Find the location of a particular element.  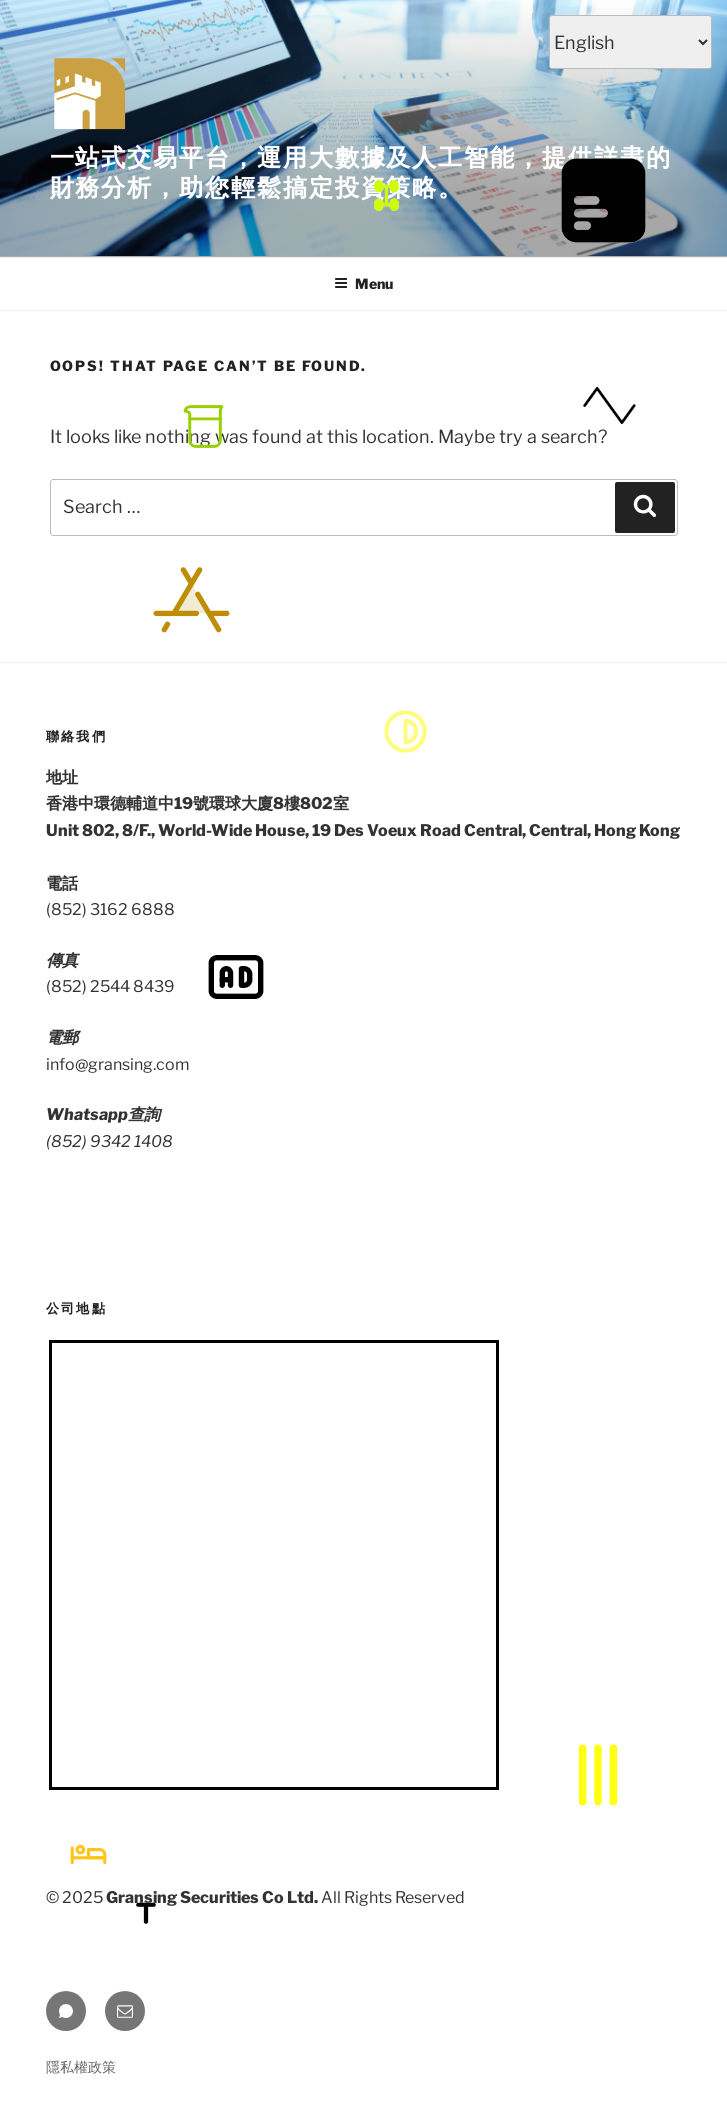

indicates sponsored or advertisement content is located at coordinates (236, 977).